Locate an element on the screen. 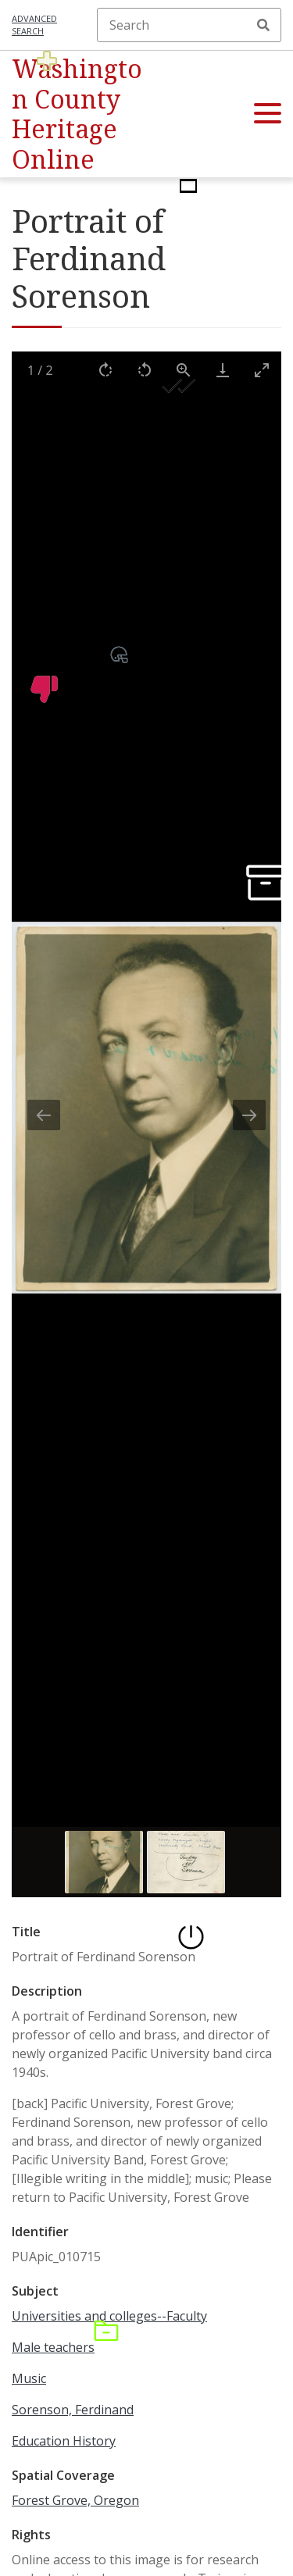  access health or medical information is located at coordinates (47, 61).